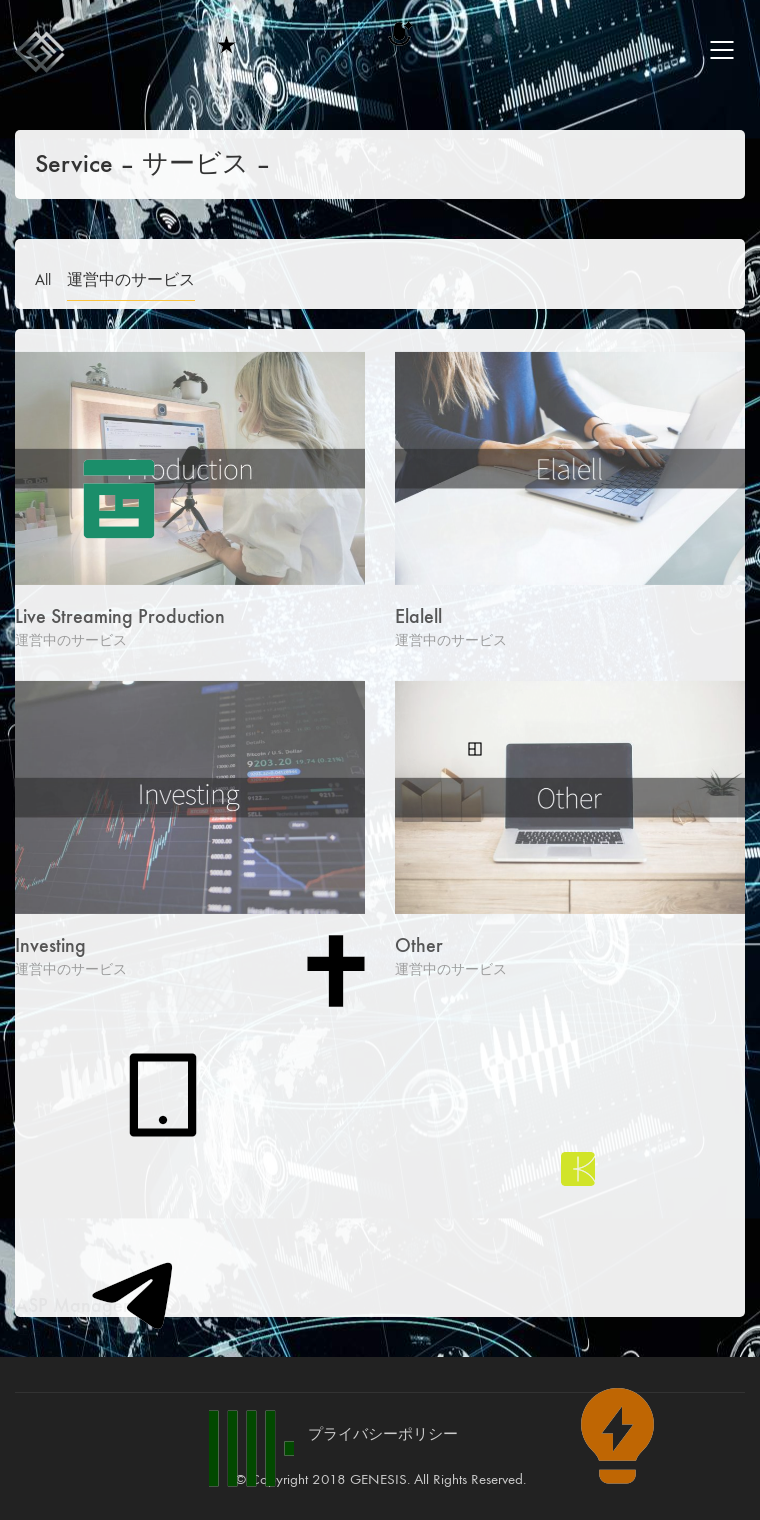 This screenshot has width=760, height=1520. What do you see at coordinates (578, 1169) in the screenshot?
I see `kaniko container build tool logo` at bounding box center [578, 1169].